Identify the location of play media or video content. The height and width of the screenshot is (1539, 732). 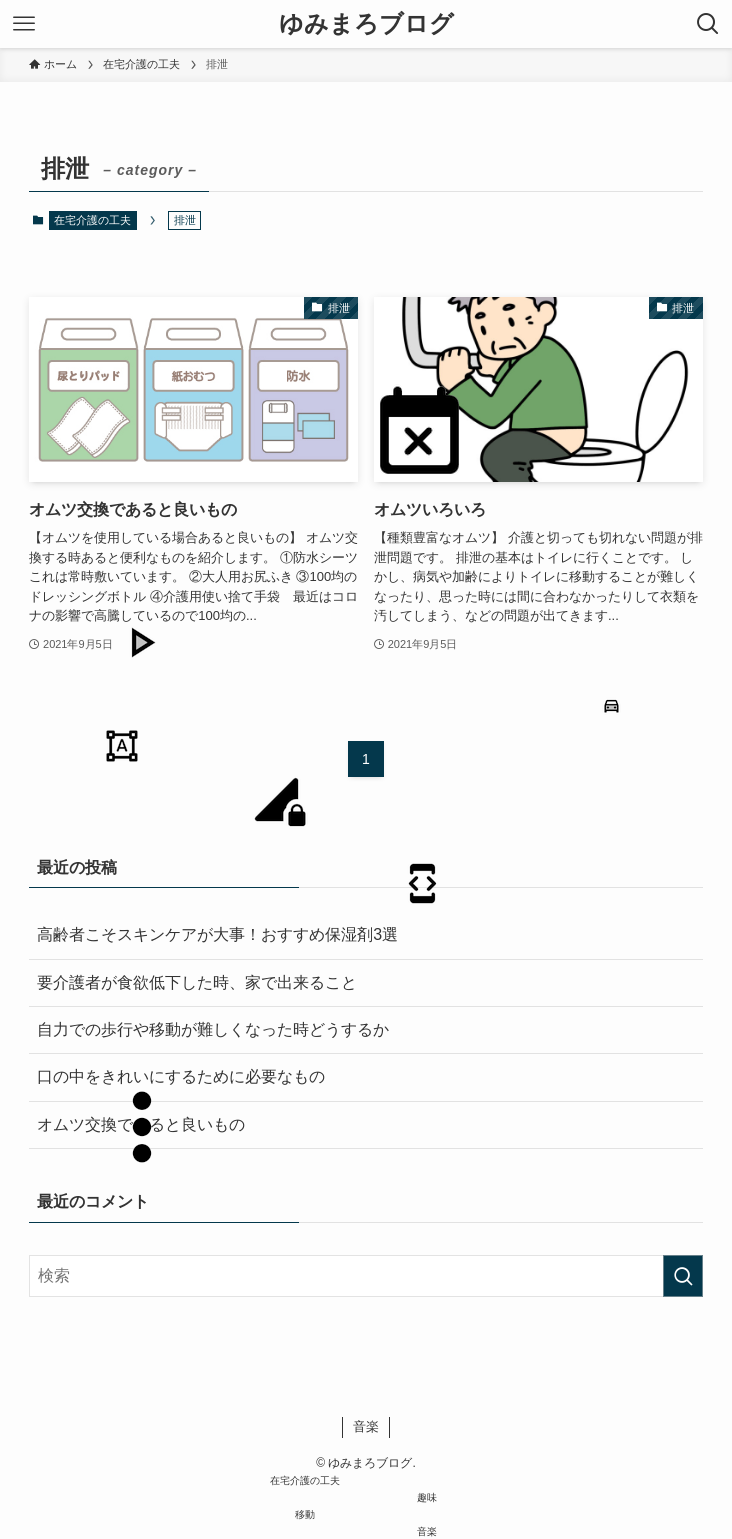
(140, 642).